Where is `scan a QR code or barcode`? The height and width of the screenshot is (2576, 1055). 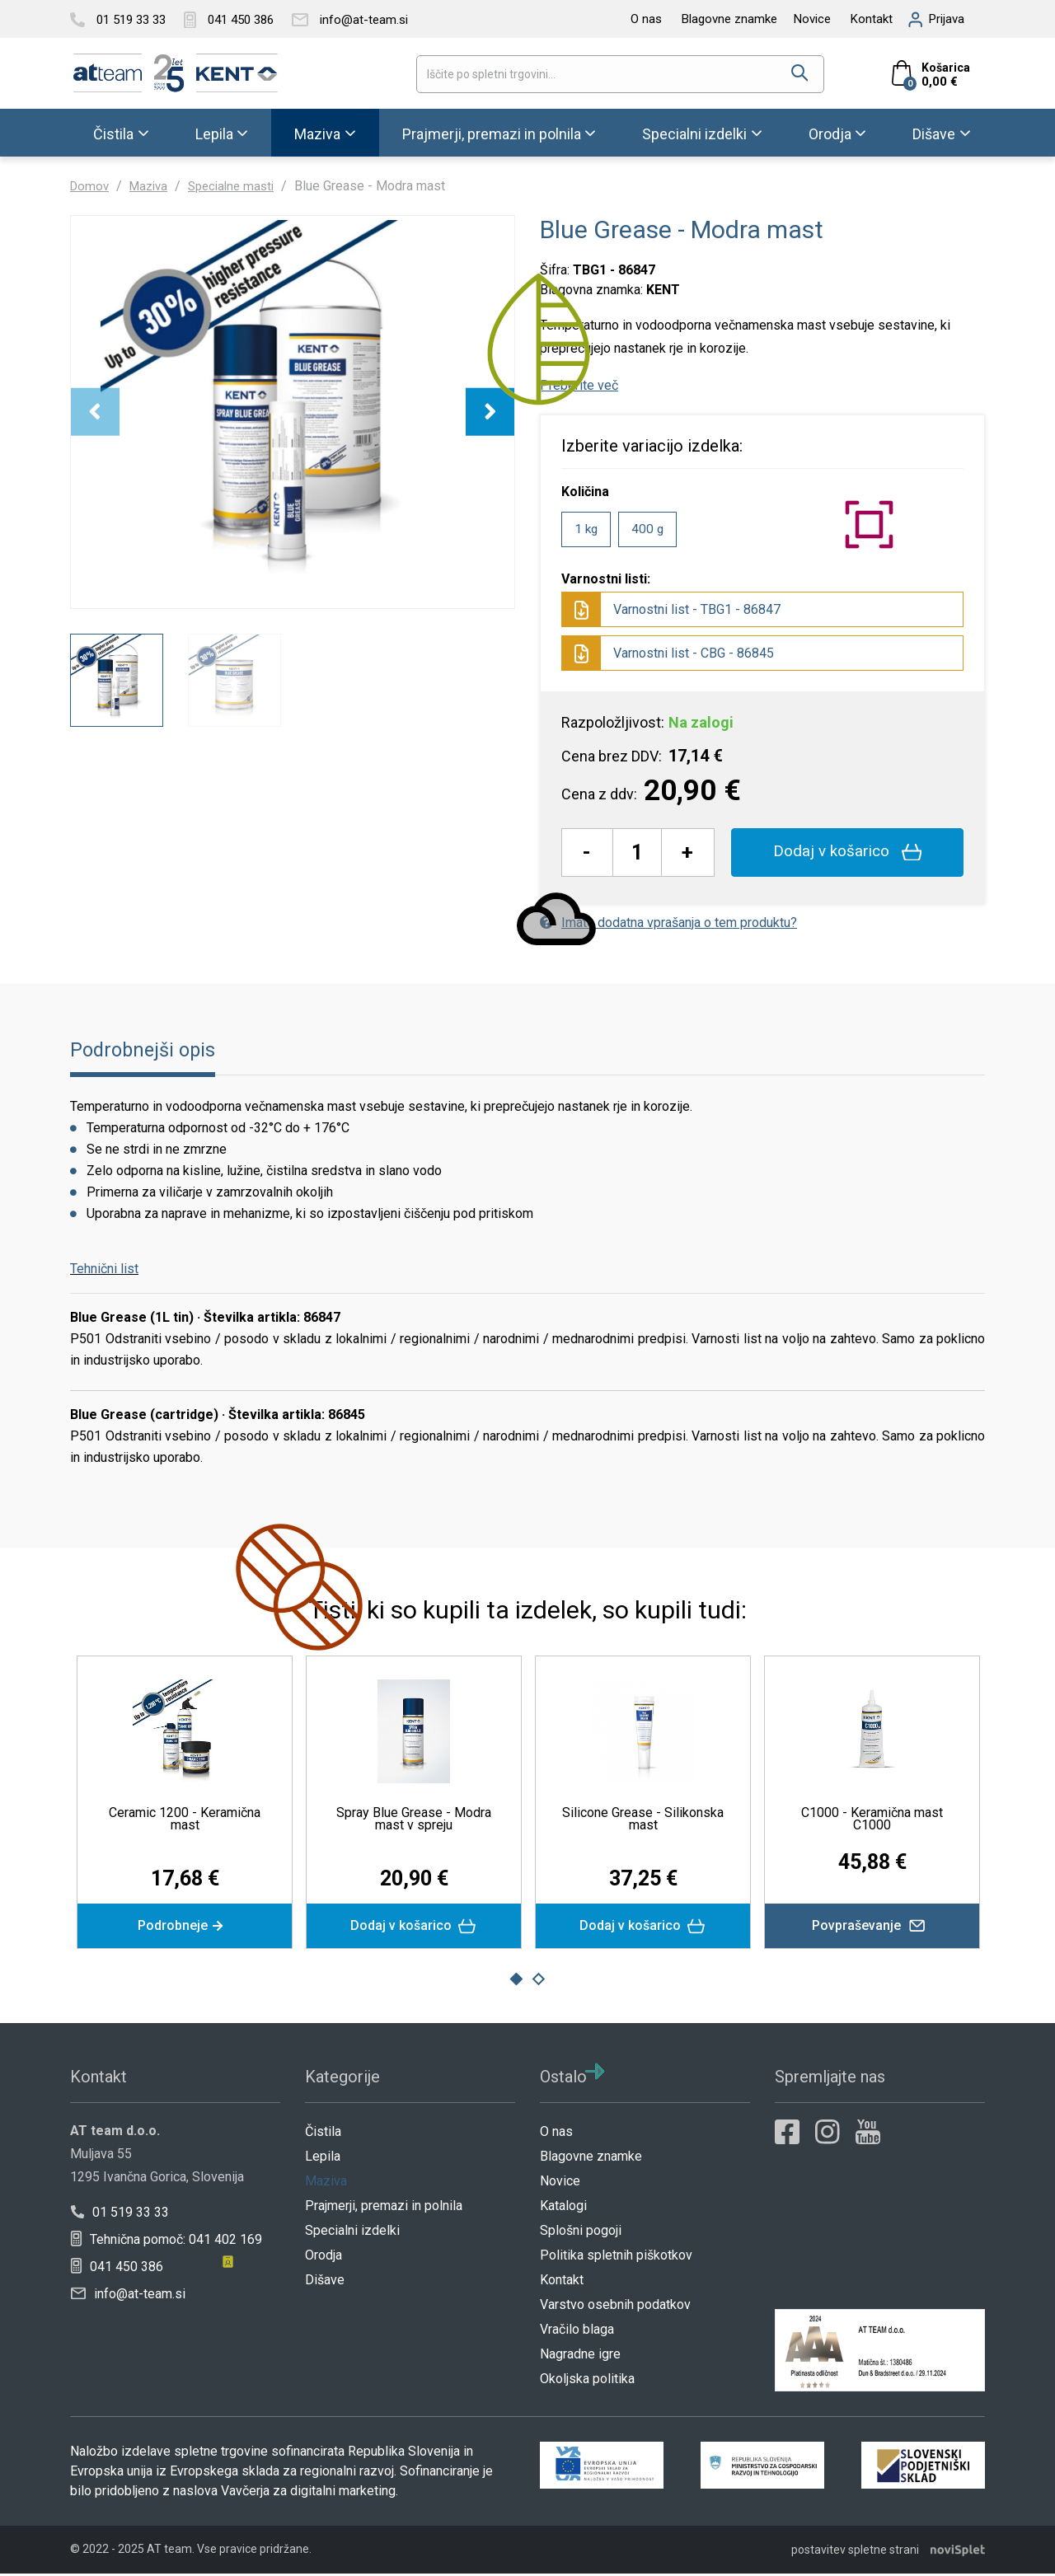 scan a QR code or barcode is located at coordinates (869, 524).